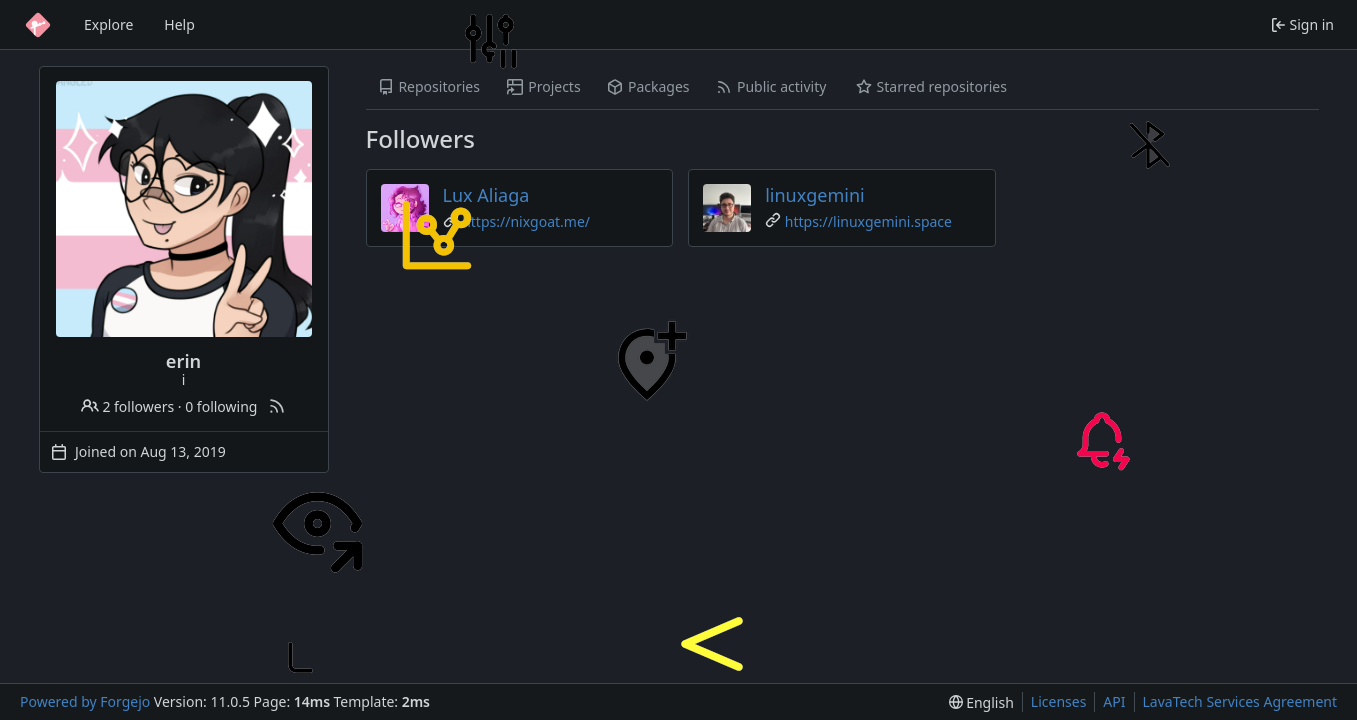  What do you see at coordinates (300, 658) in the screenshot?
I see `romanian leu currency symbol` at bounding box center [300, 658].